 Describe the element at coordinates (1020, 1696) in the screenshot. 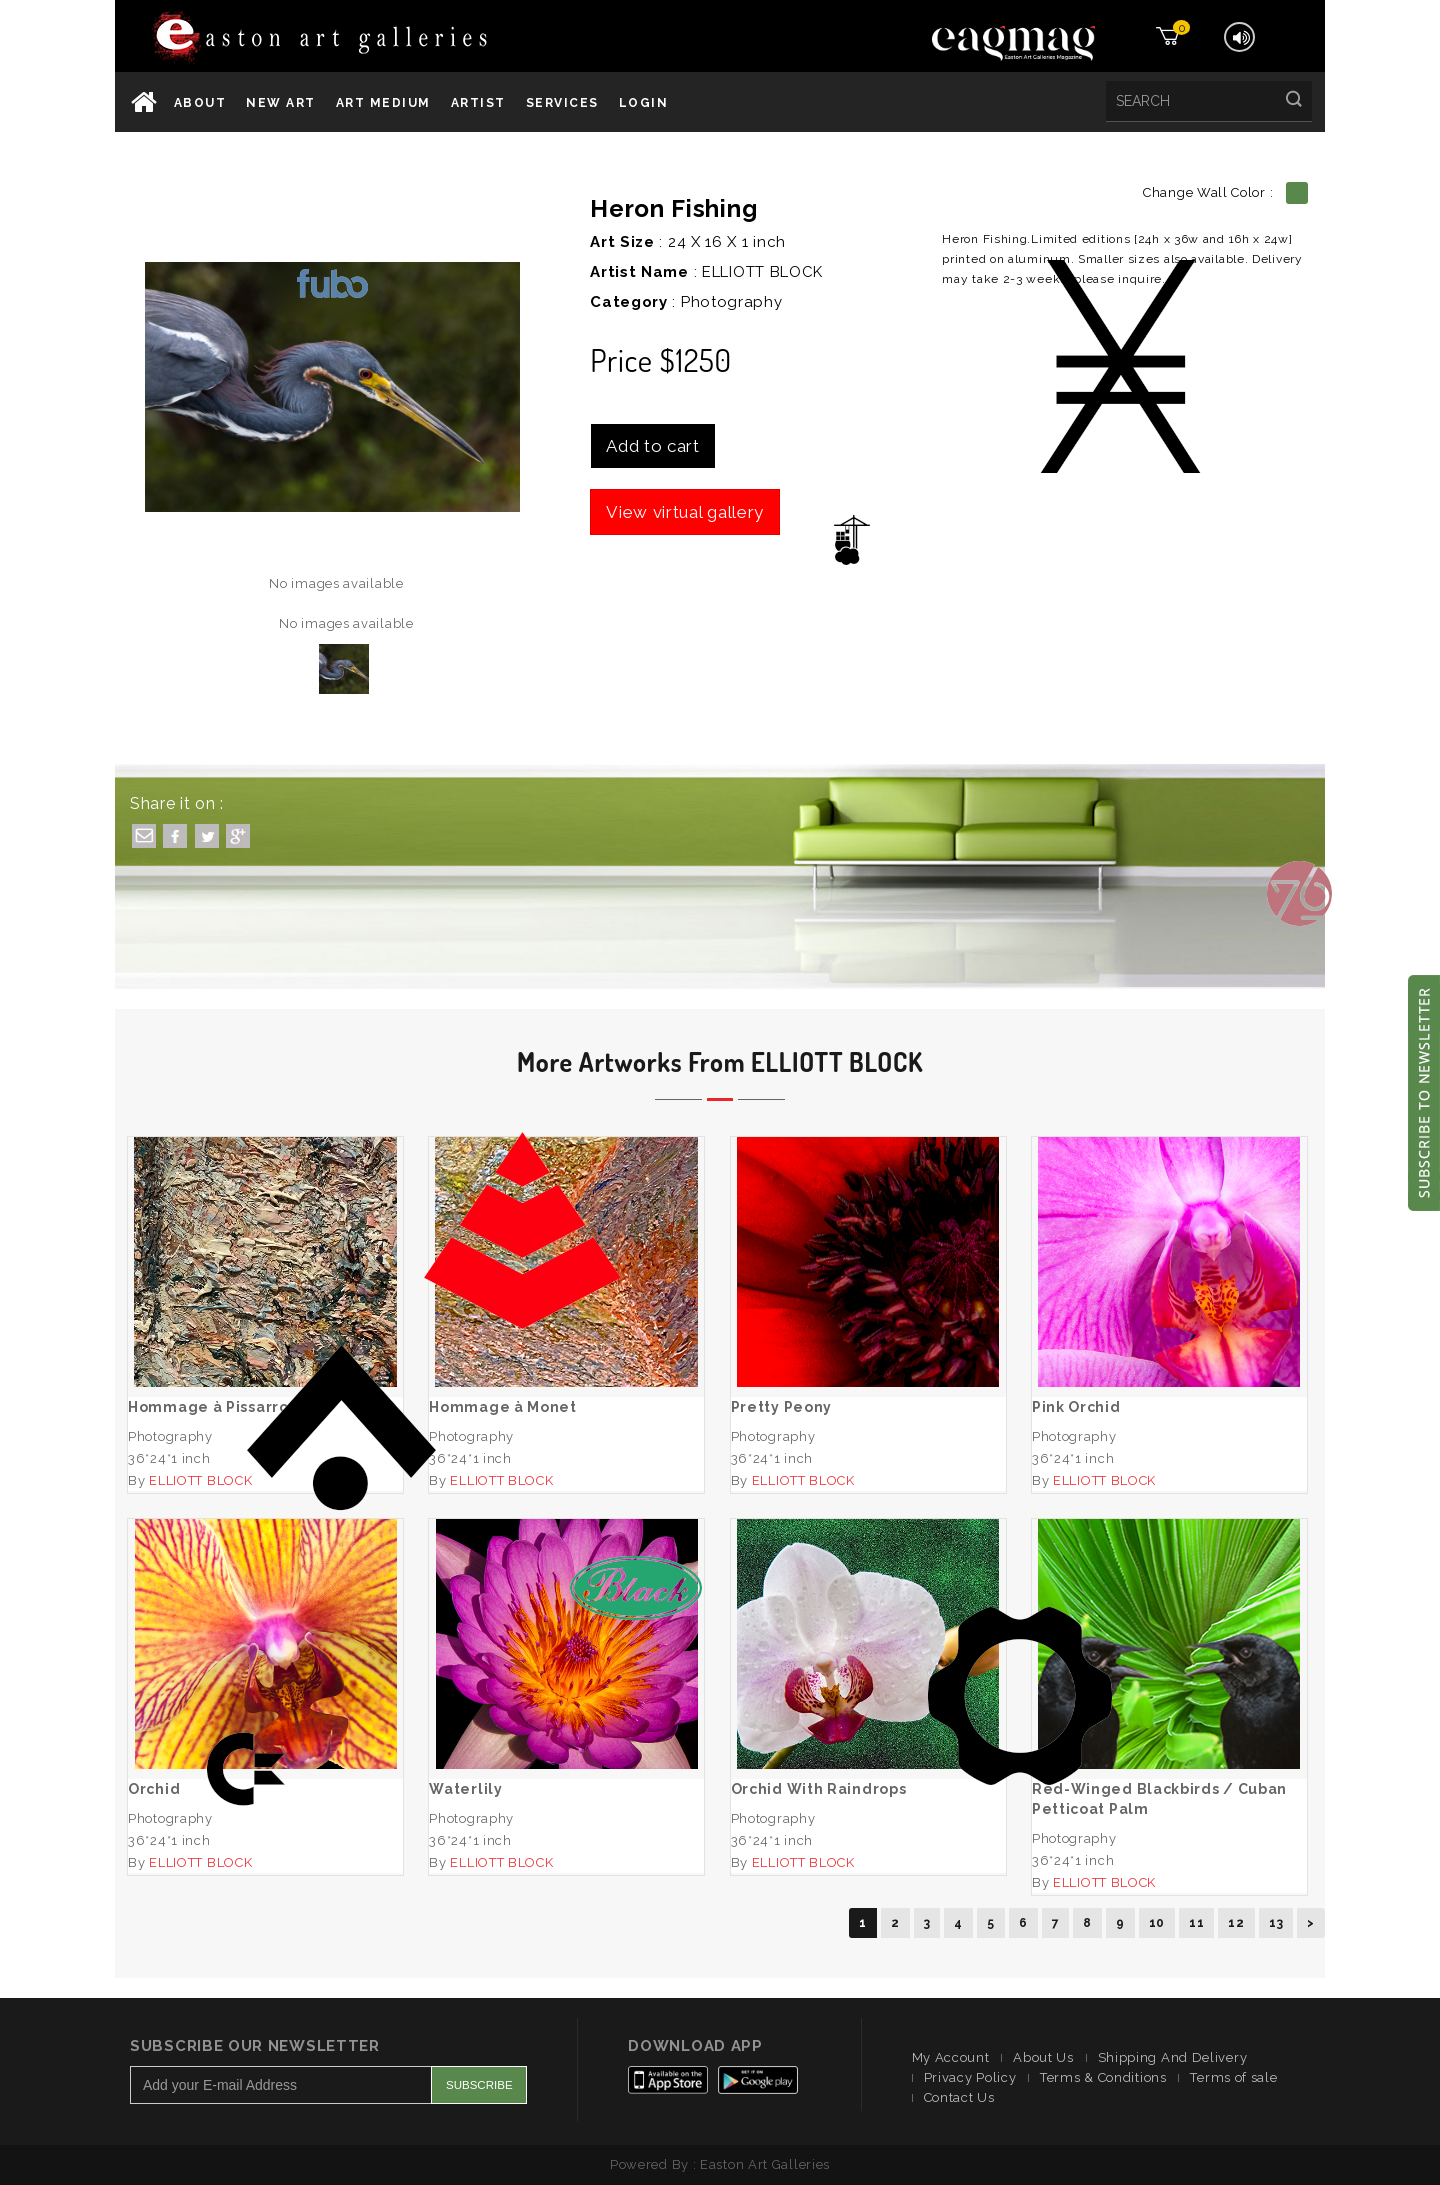

I see `Framework computer brand logo` at that location.